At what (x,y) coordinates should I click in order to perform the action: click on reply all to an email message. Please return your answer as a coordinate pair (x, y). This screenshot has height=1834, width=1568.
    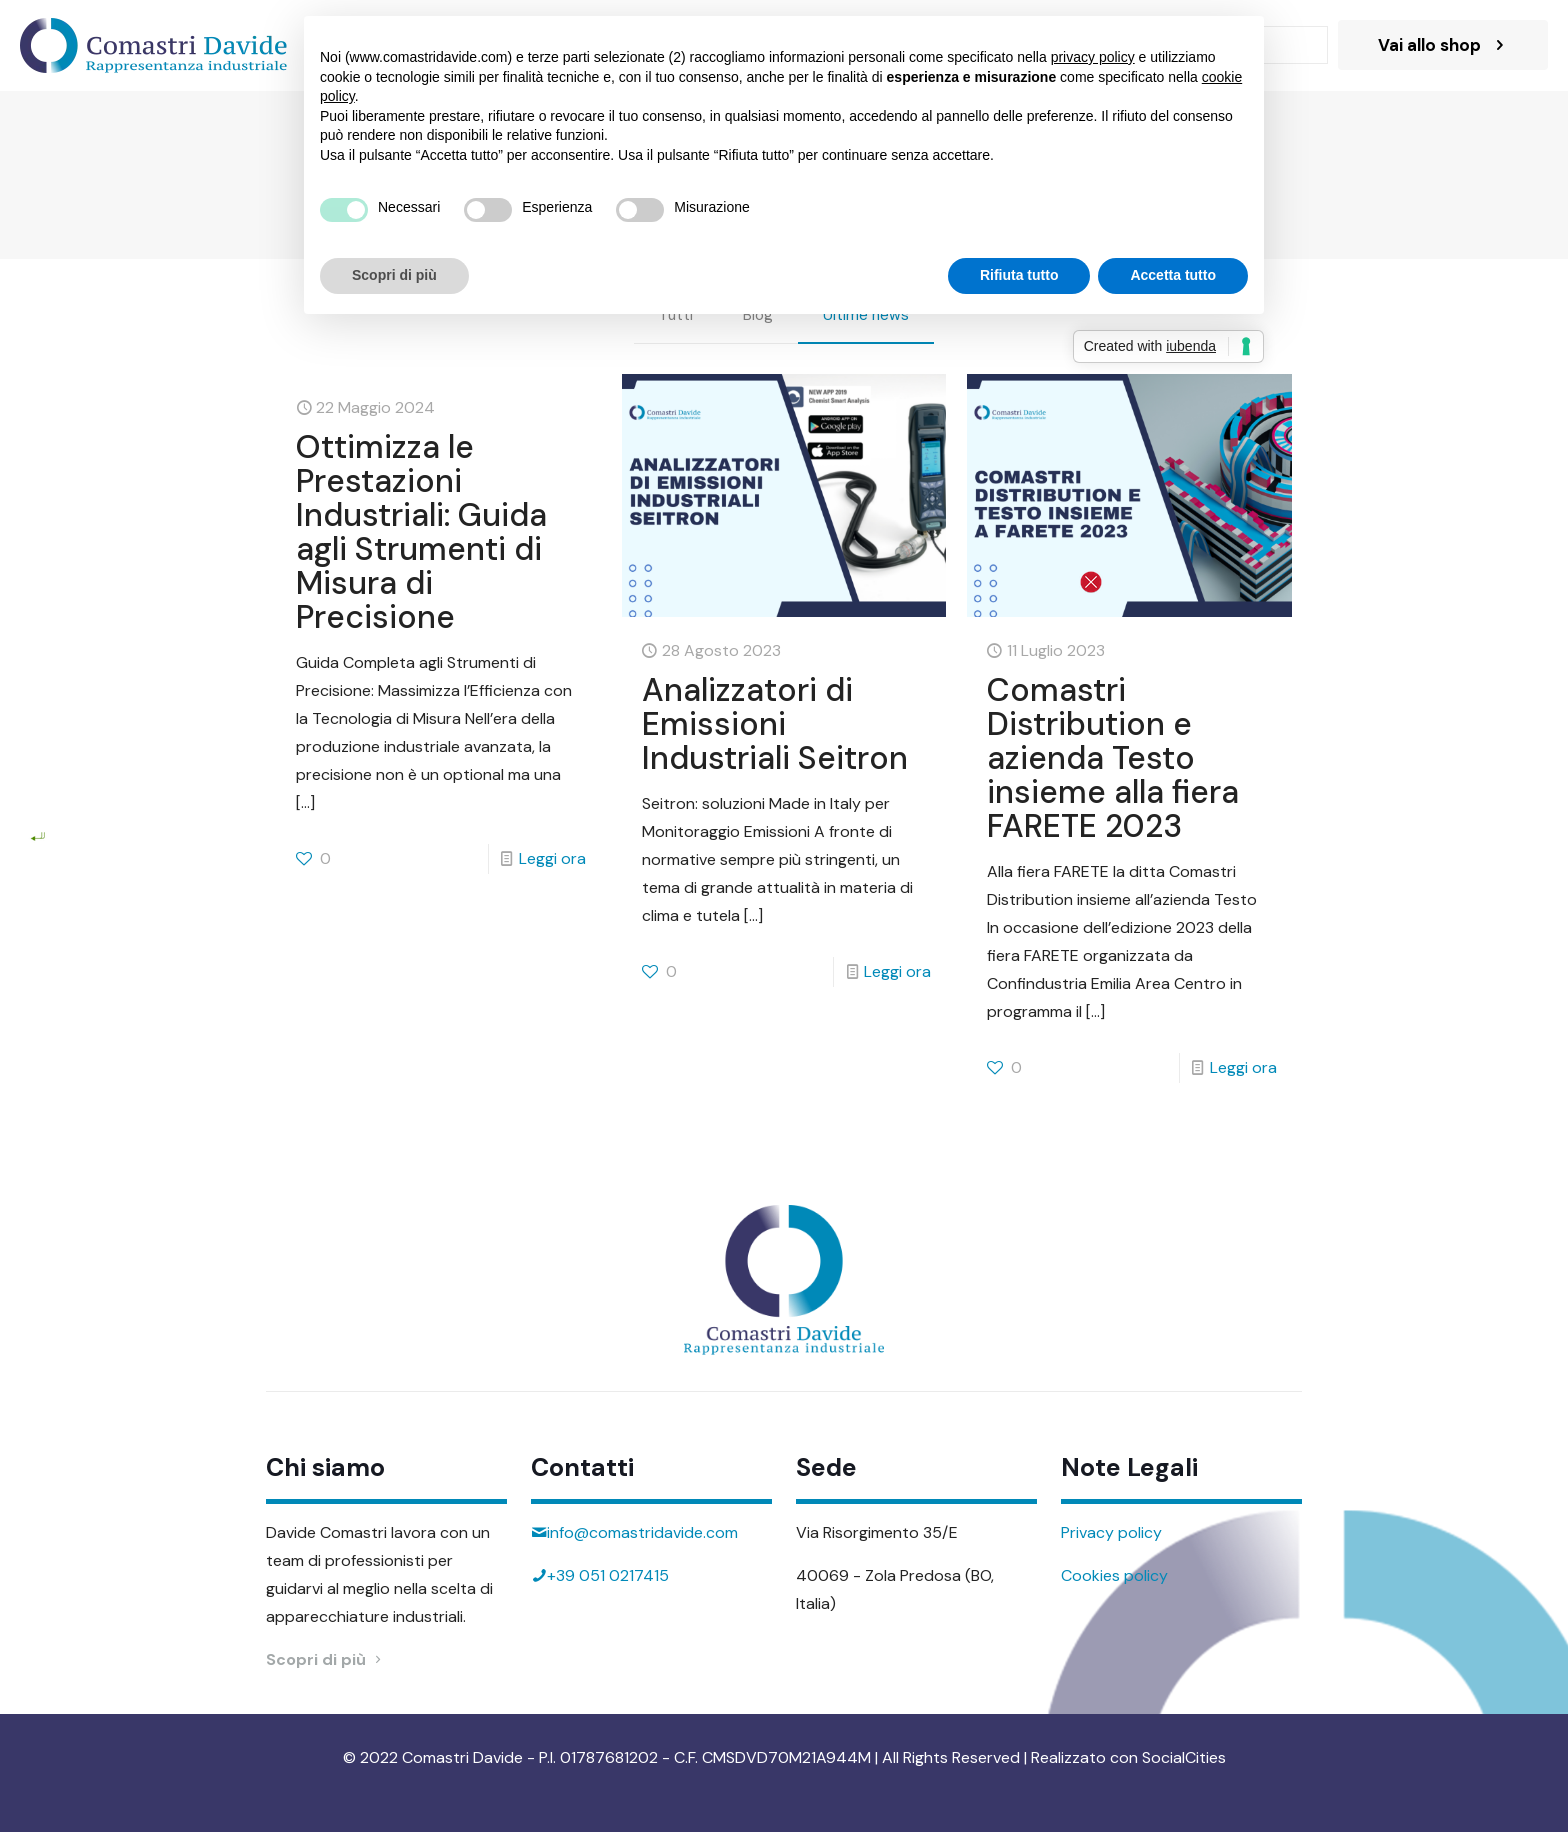
    Looking at the image, I should click on (37, 836).